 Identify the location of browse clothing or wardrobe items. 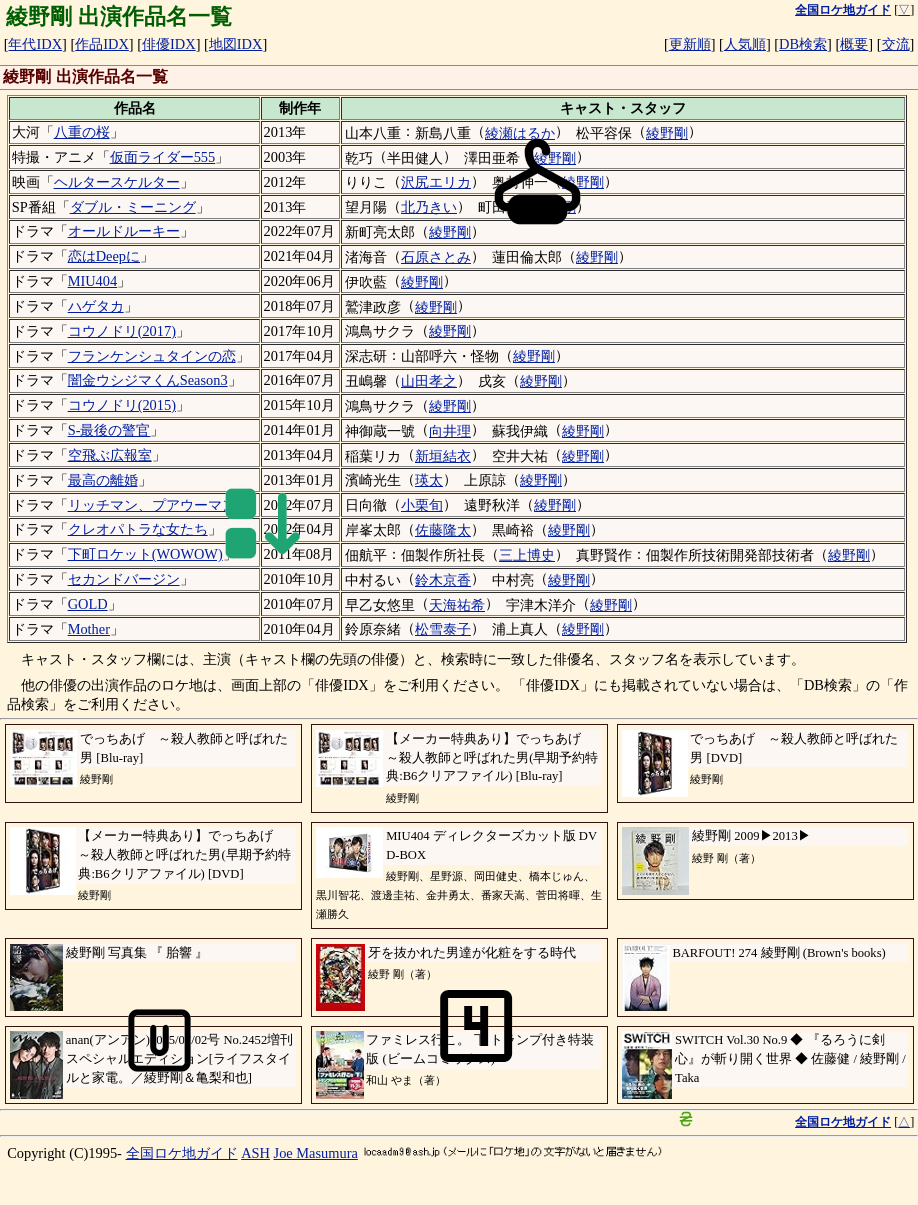
(537, 181).